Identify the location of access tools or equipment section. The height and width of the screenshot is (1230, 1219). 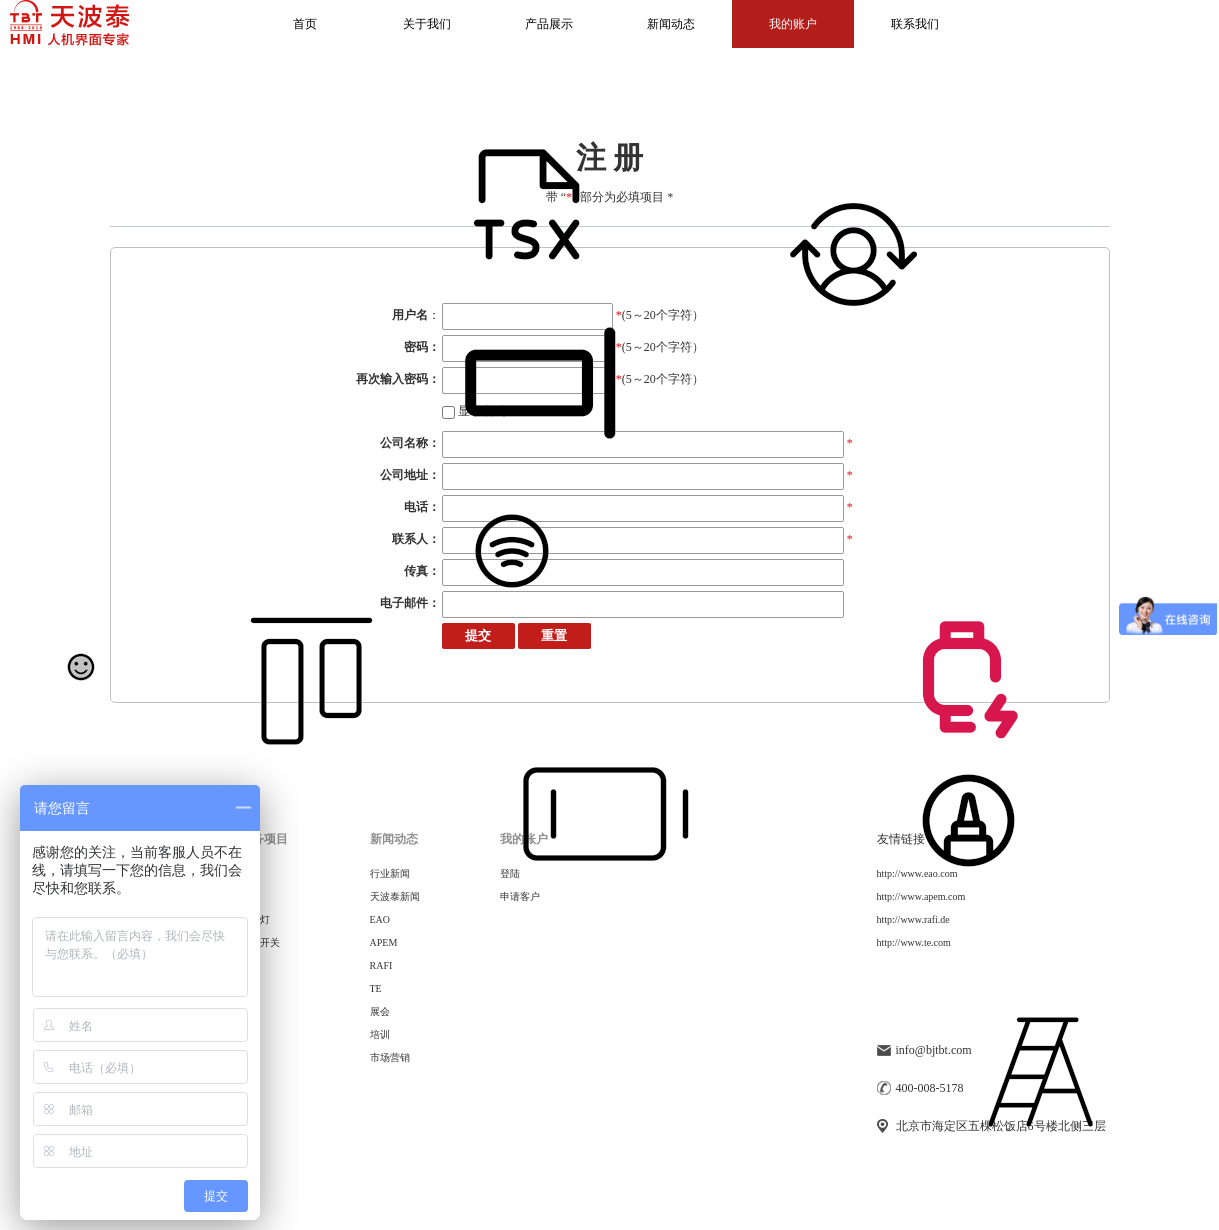
(1043, 1072).